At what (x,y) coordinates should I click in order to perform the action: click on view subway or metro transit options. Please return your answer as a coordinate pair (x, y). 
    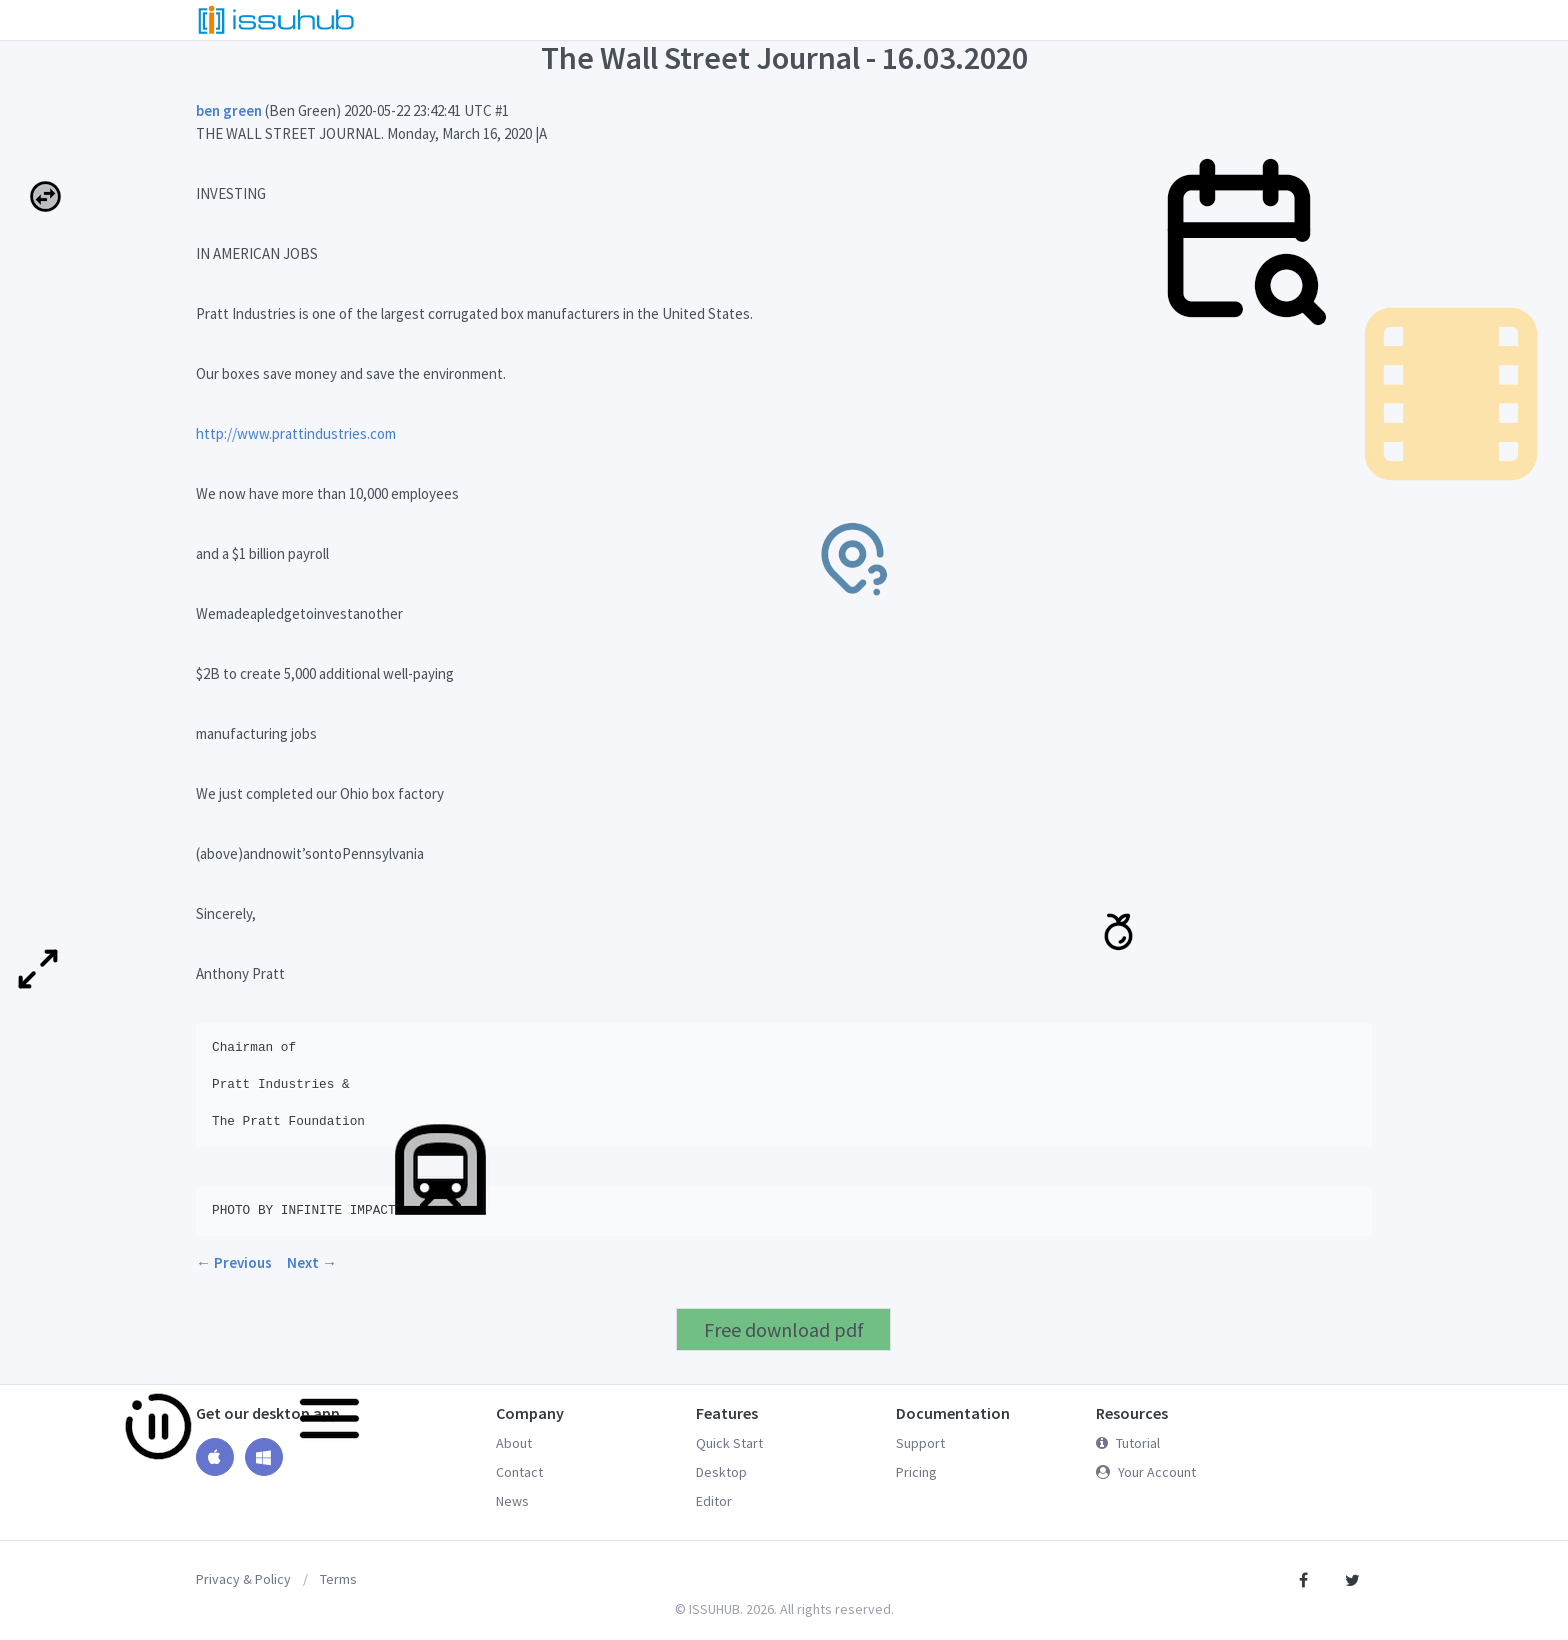
    Looking at the image, I should click on (440, 1169).